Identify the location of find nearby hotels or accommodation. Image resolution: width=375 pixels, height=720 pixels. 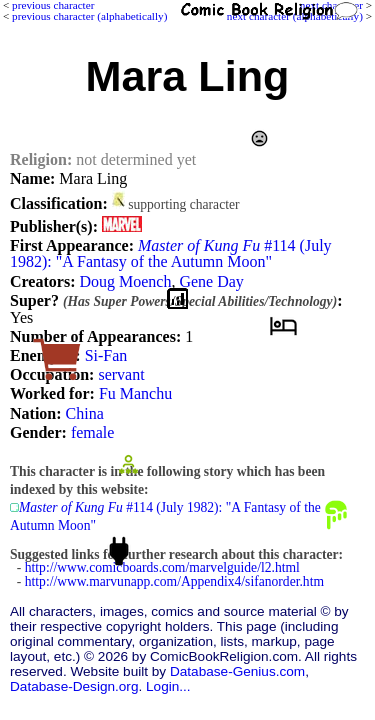
(283, 325).